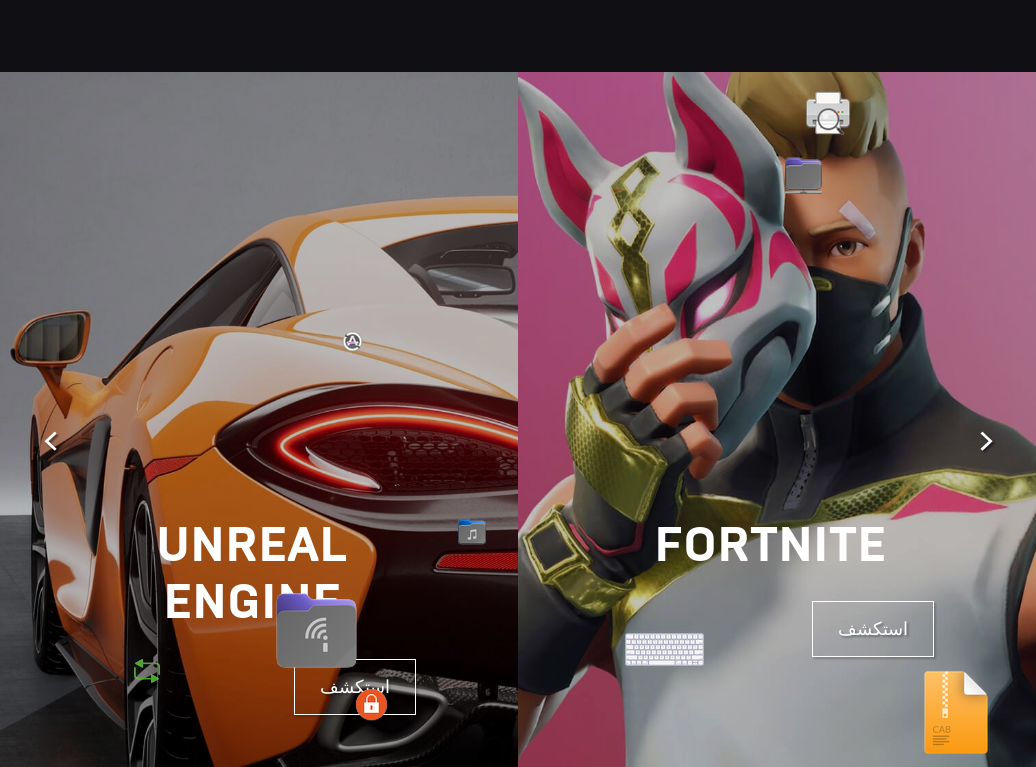 Image resolution: width=1036 pixels, height=767 pixels. I want to click on connect a wireless bluetooth keyboard, so click(664, 649).